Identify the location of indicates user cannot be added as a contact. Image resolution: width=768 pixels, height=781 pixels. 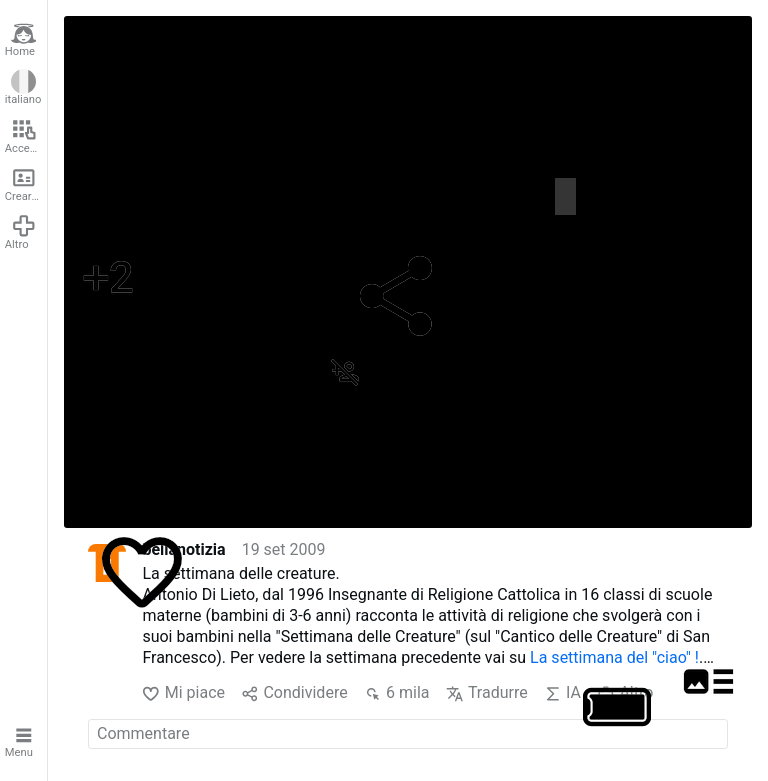
(345, 371).